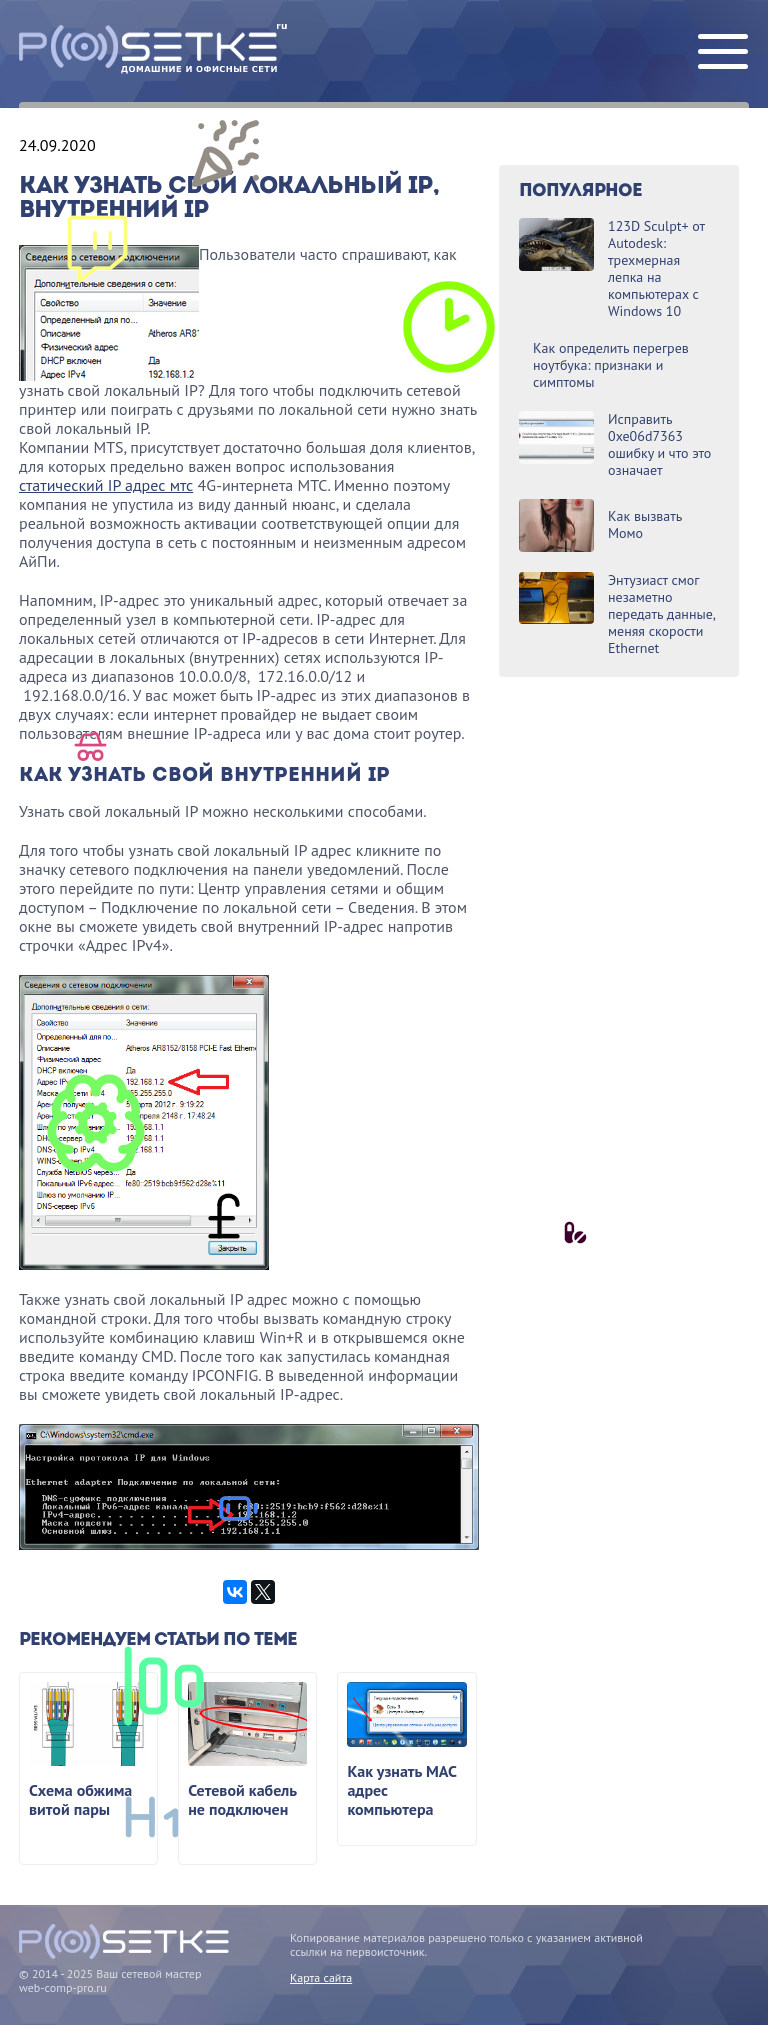 The height and width of the screenshot is (2025, 768). Describe the element at coordinates (96, 1123) in the screenshot. I see `access AI or machine learning settings` at that location.